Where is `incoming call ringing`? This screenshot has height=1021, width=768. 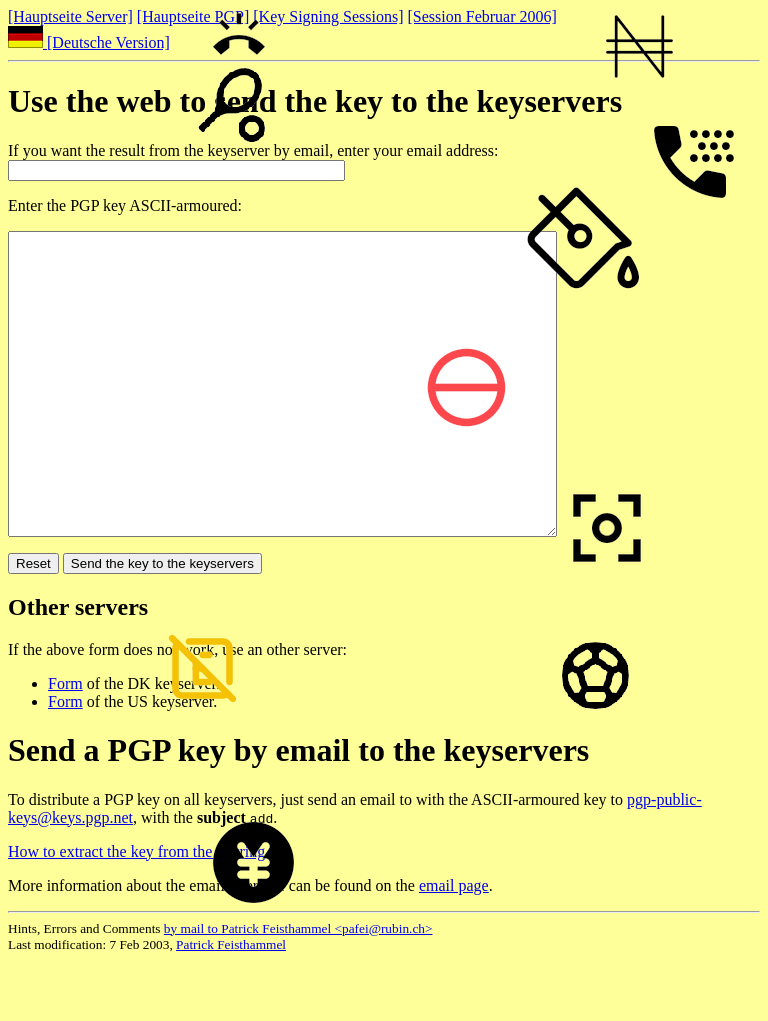 incoming call ringing is located at coordinates (239, 35).